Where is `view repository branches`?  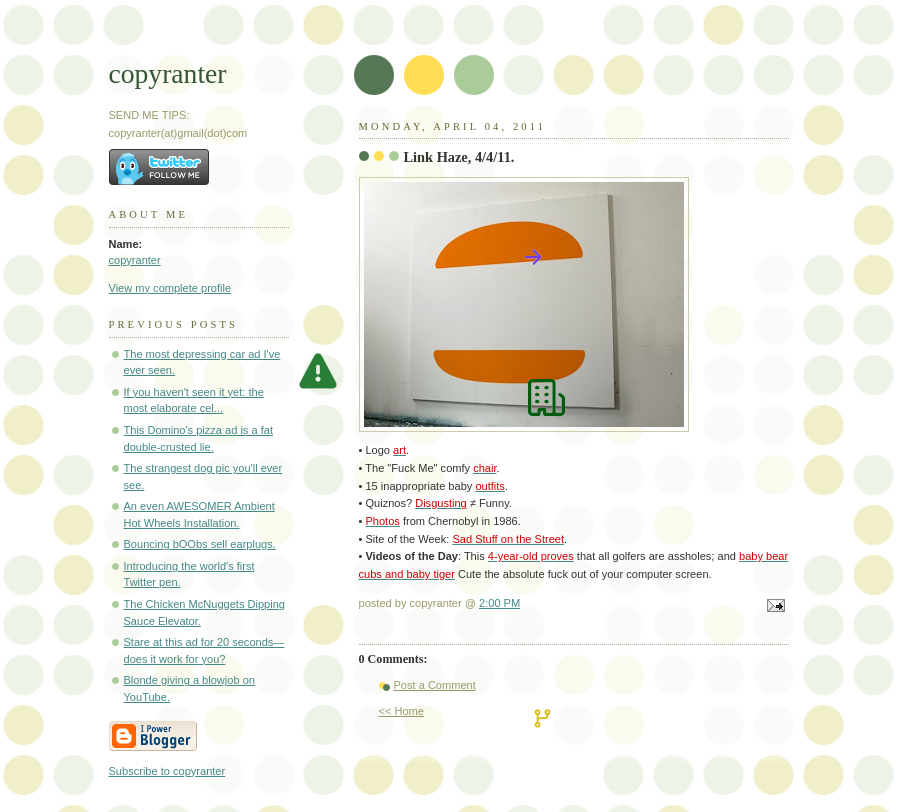 view repository branches is located at coordinates (542, 718).